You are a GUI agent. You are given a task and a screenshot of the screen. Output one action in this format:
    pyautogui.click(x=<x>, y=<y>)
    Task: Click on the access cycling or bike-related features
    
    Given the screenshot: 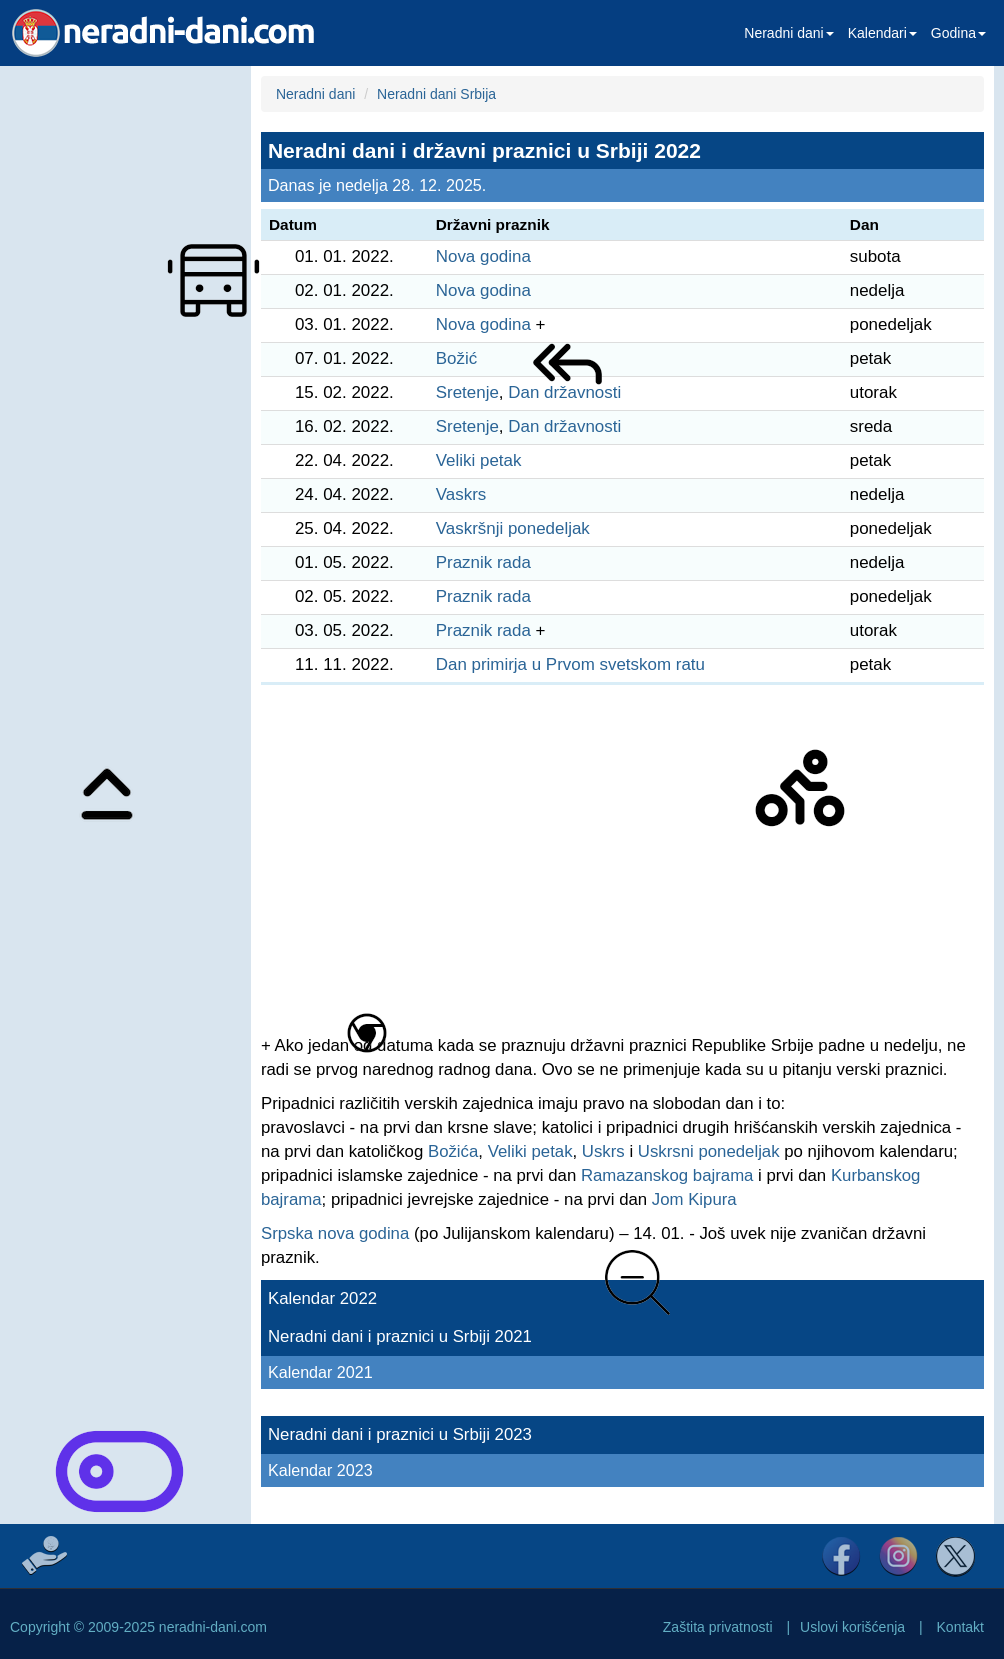 What is the action you would take?
    pyautogui.click(x=800, y=791)
    